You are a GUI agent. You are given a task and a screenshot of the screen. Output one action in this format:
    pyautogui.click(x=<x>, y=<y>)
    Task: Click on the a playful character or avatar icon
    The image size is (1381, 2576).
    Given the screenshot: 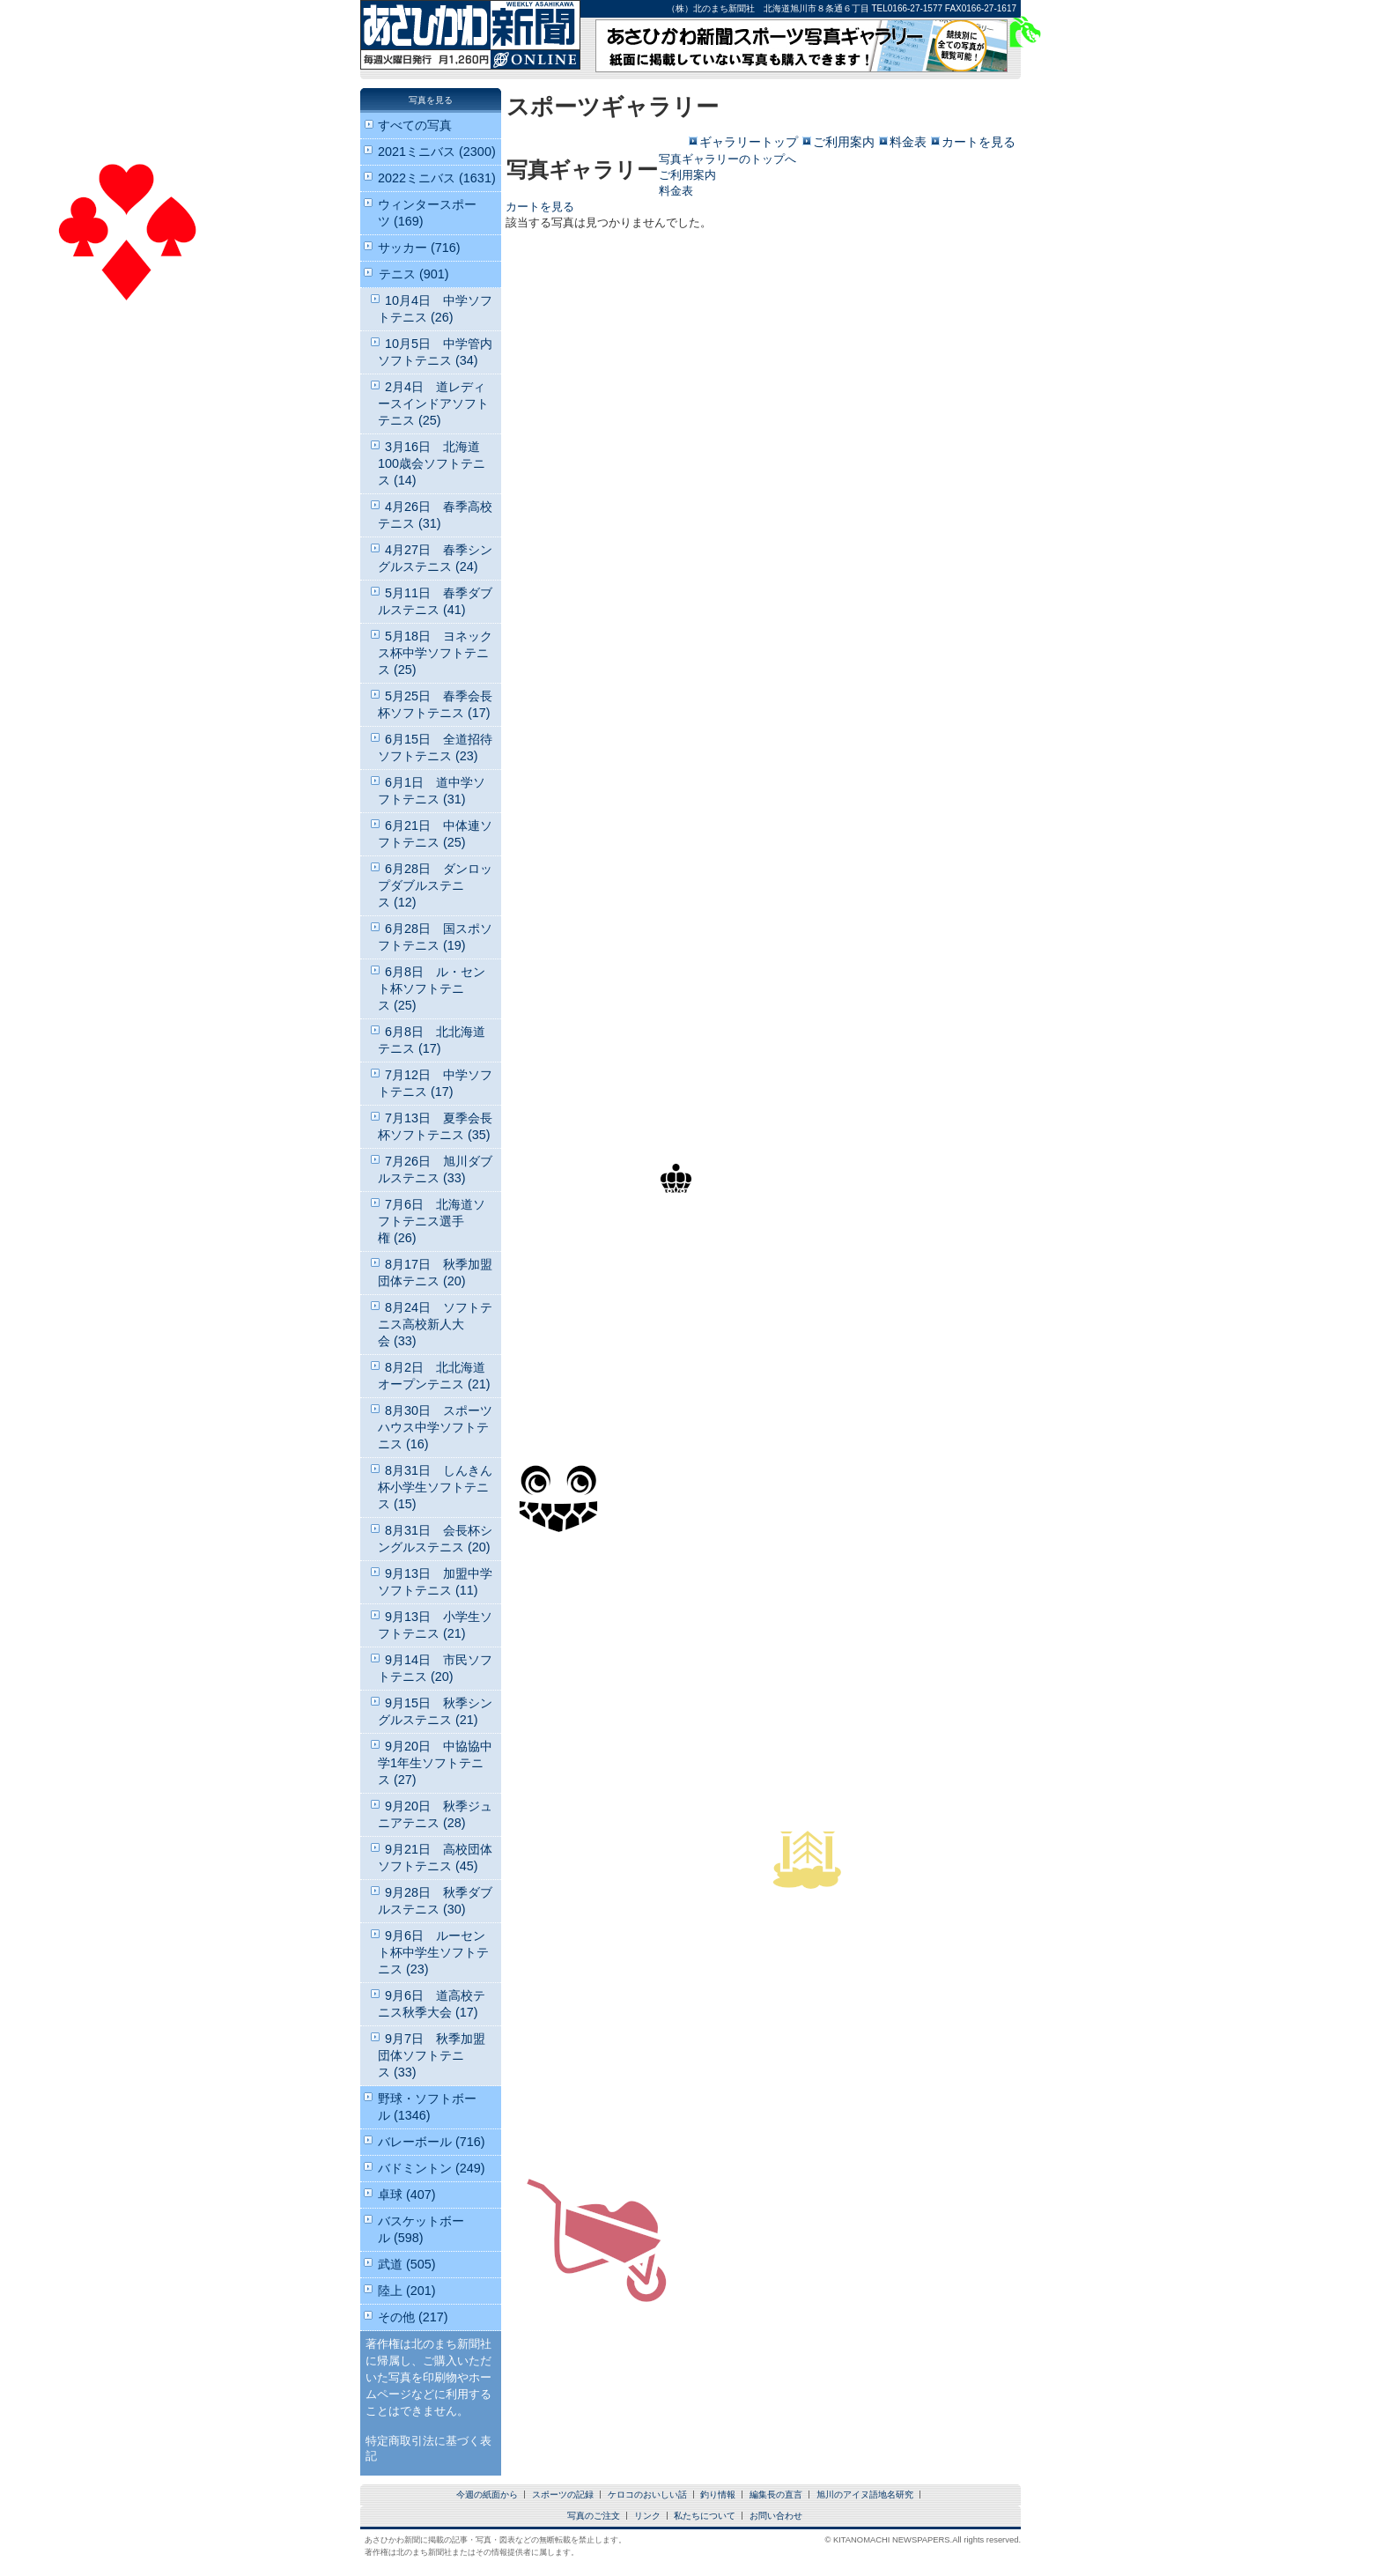 What is the action you would take?
    pyautogui.click(x=558, y=1499)
    